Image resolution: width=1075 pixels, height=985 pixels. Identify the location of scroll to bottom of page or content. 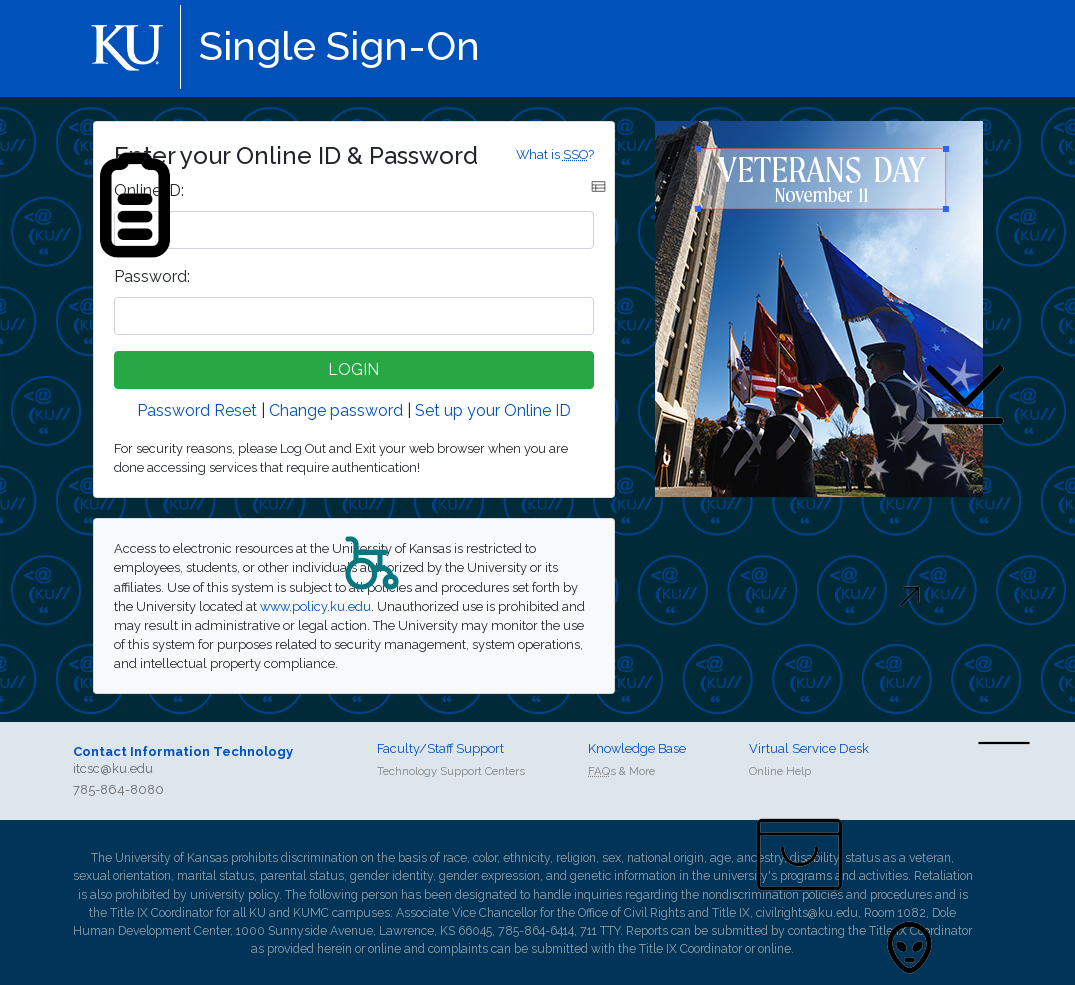
(965, 393).